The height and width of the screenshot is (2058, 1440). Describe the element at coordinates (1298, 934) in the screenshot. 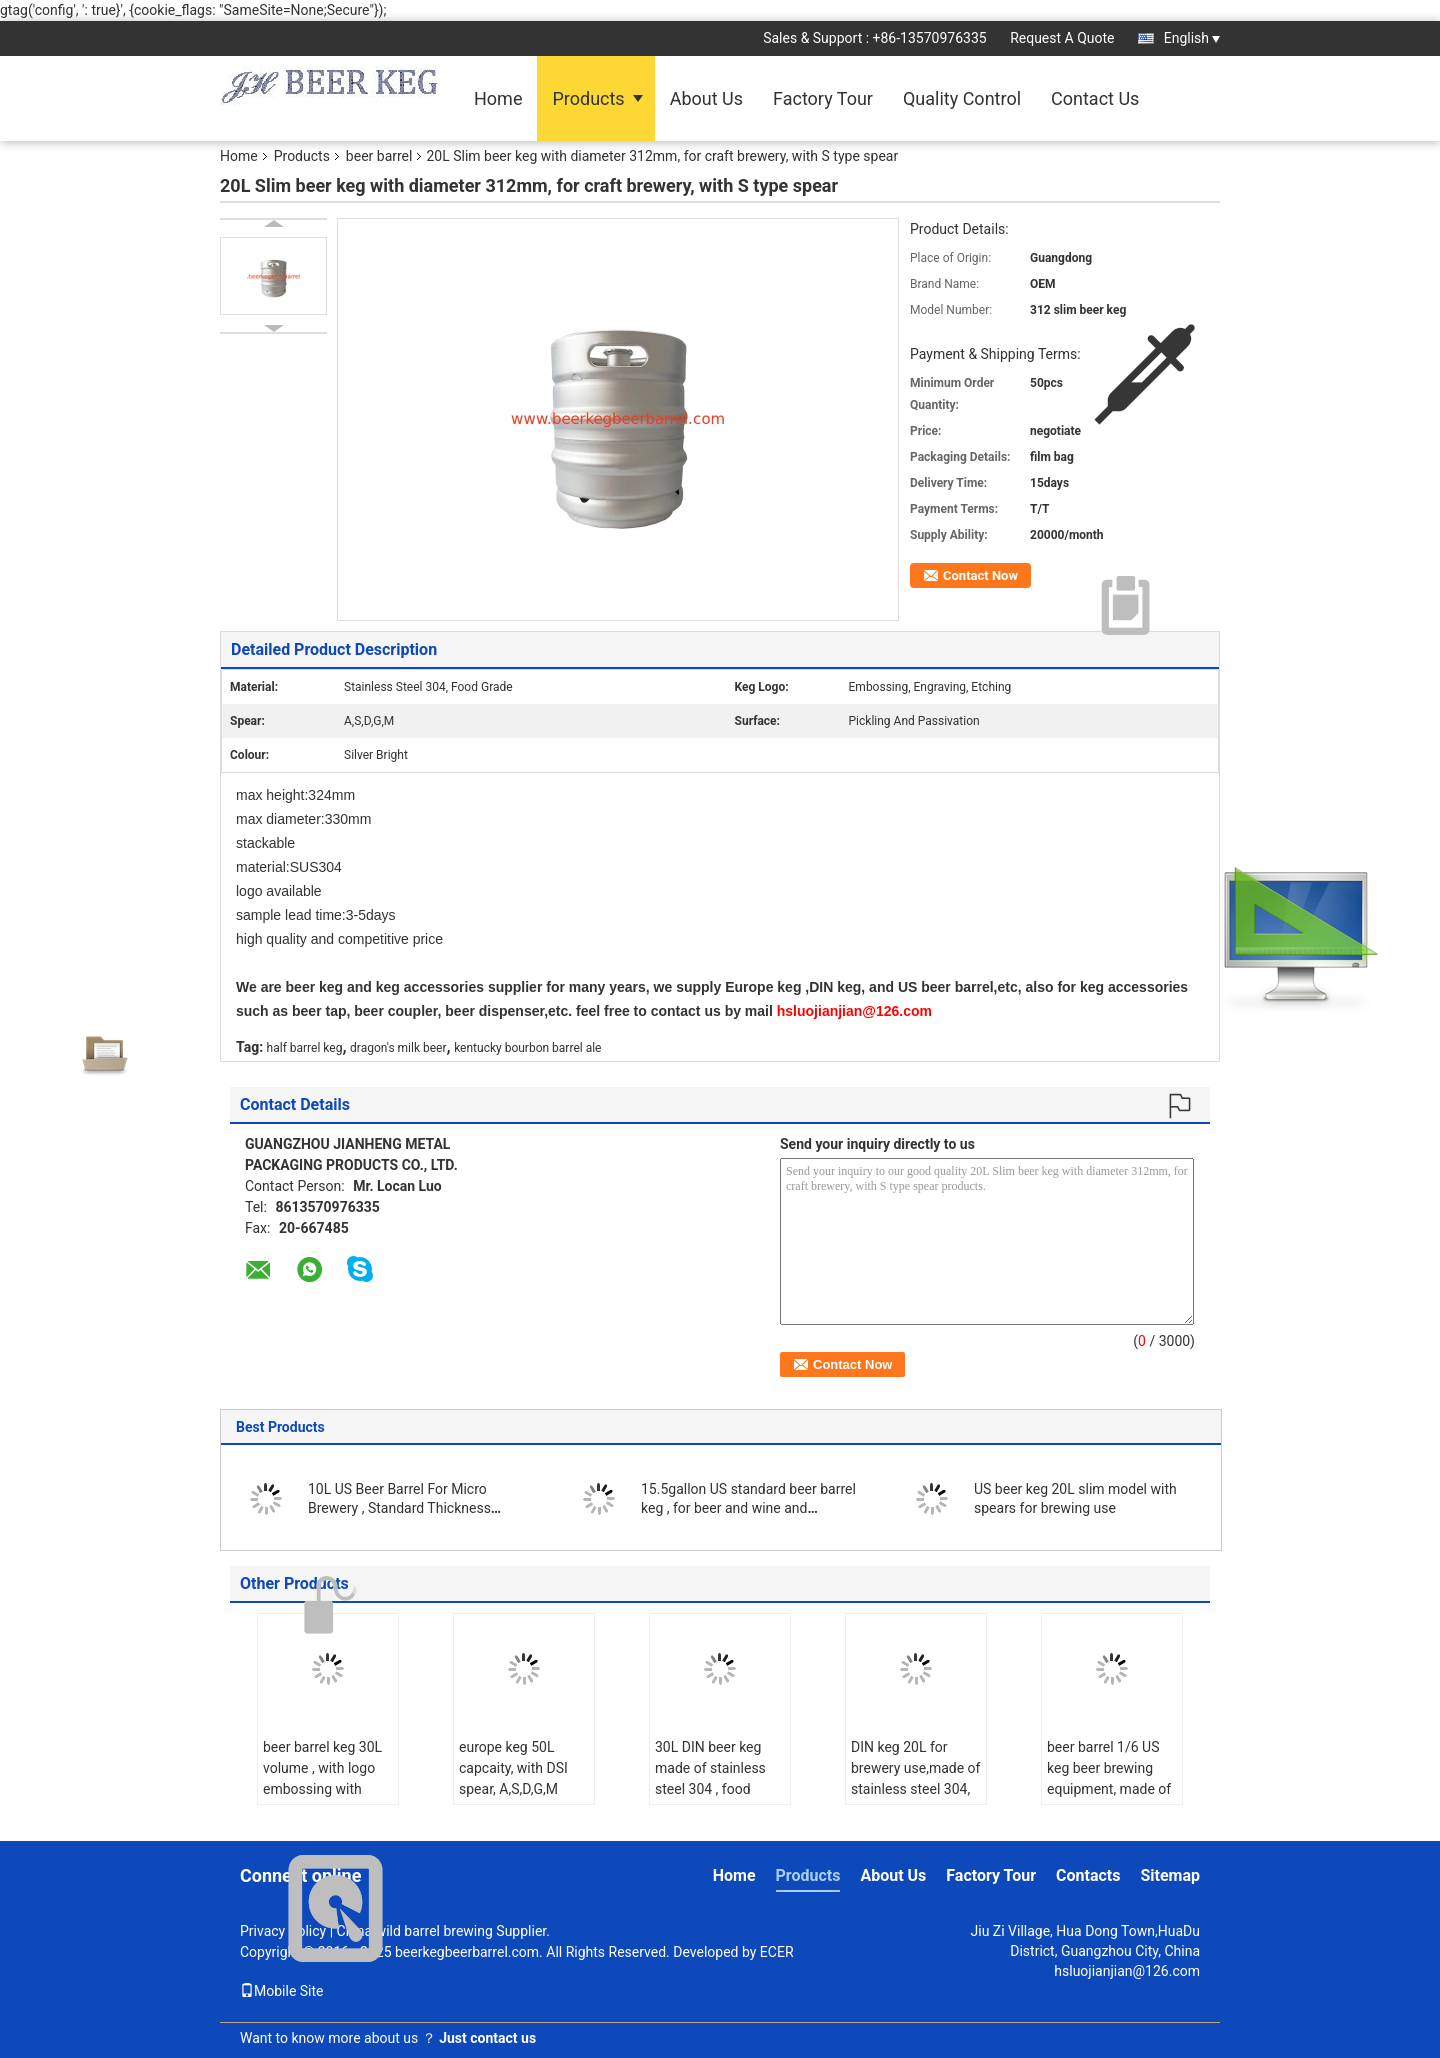

I see `access display settings` at that location.